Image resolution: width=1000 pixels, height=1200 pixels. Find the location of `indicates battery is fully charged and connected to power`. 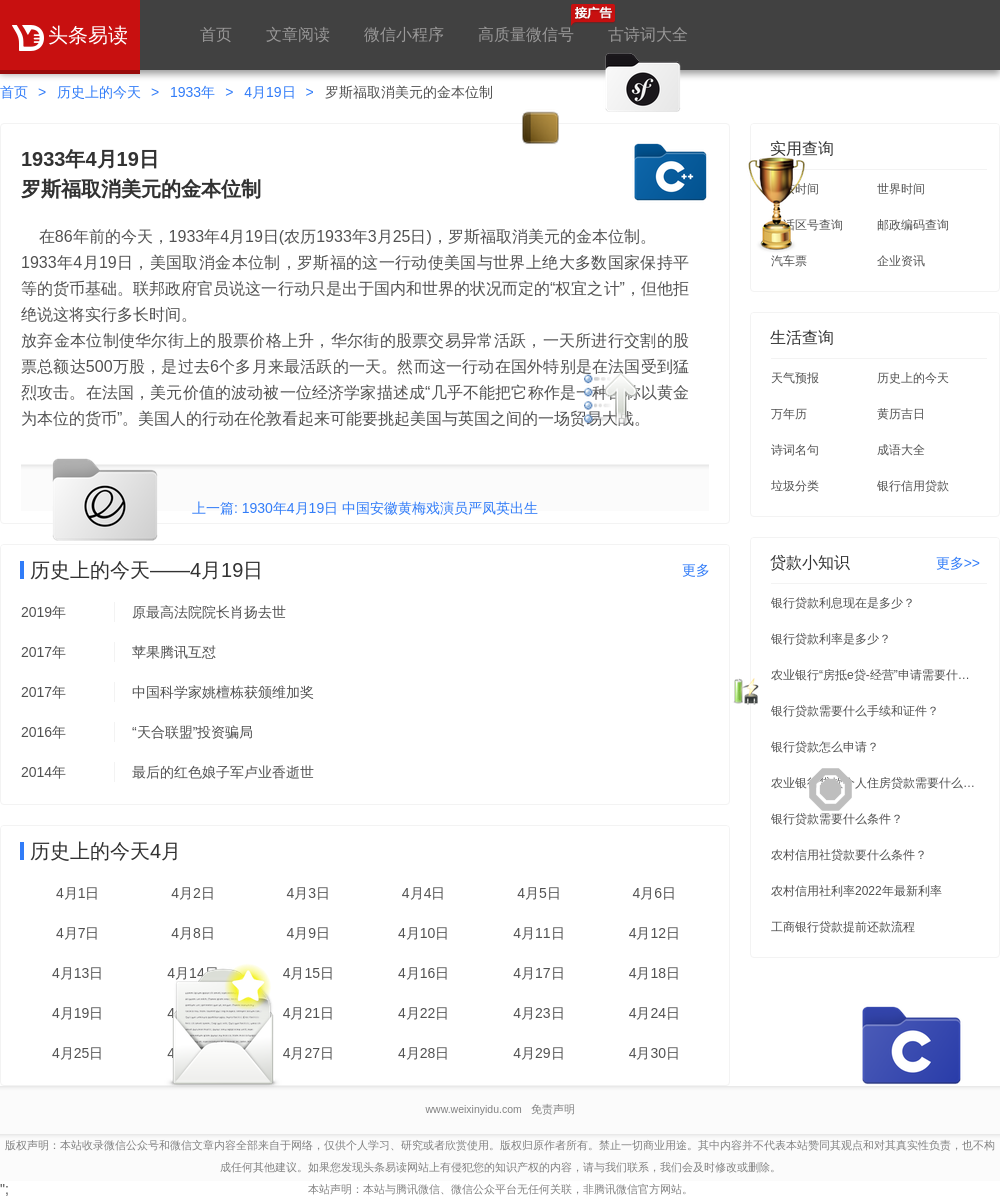

indicates battery is fully charged and connected to power is located at coordinates (745, 691).